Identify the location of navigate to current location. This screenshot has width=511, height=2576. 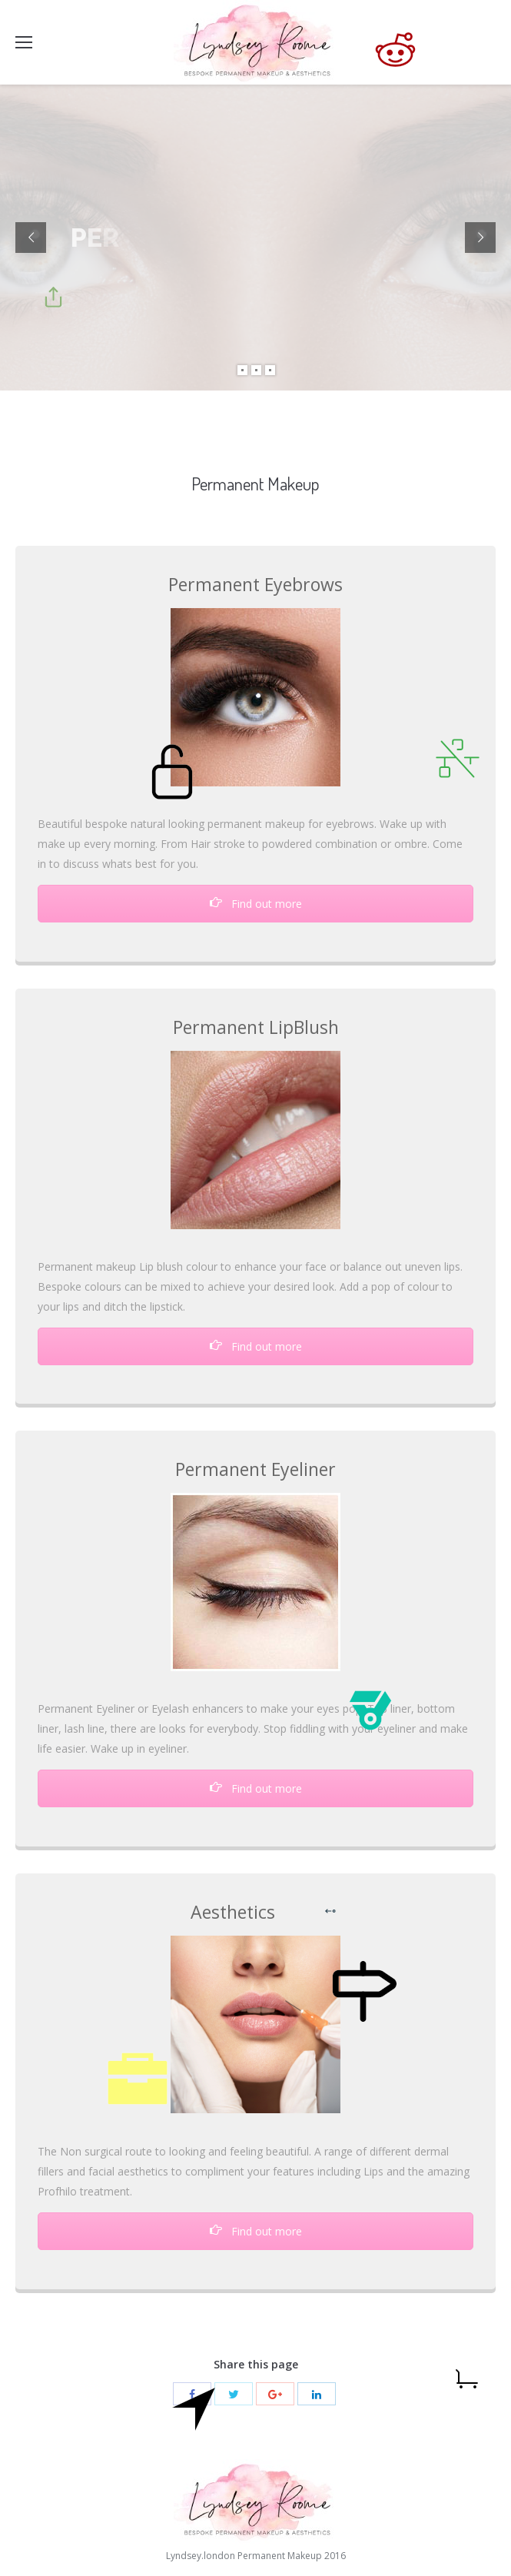
(194, 2409).